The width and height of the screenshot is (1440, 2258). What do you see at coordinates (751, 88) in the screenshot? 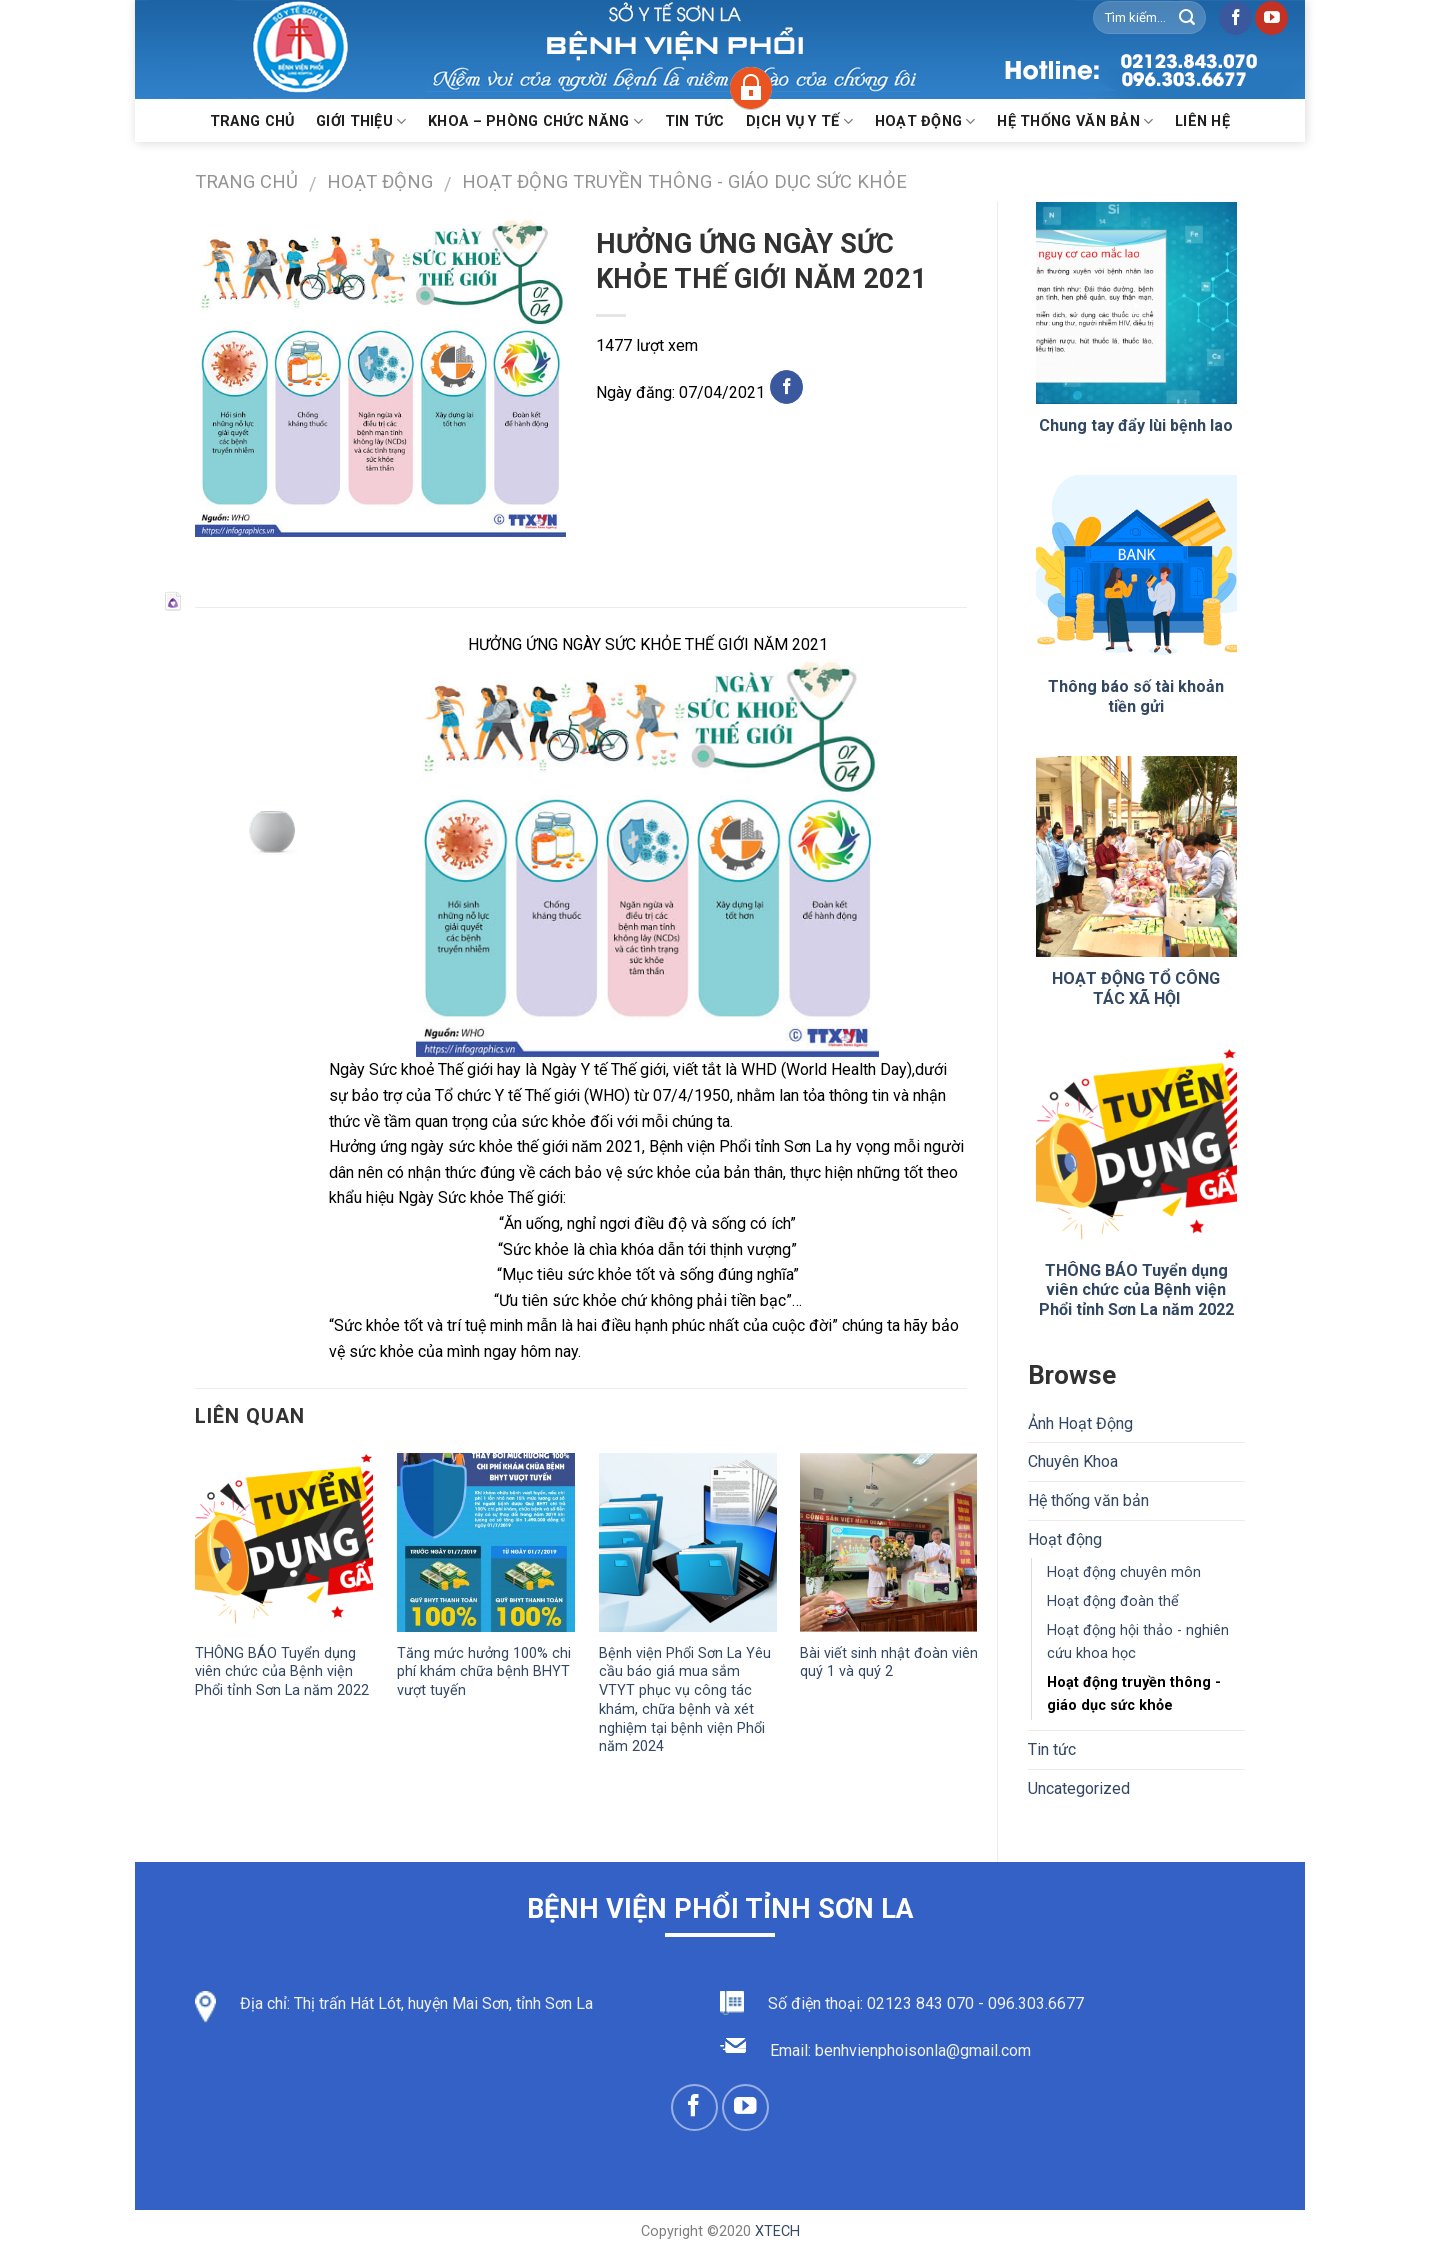
I see `access screen lock or security settings` at bounding box center [751, 88].